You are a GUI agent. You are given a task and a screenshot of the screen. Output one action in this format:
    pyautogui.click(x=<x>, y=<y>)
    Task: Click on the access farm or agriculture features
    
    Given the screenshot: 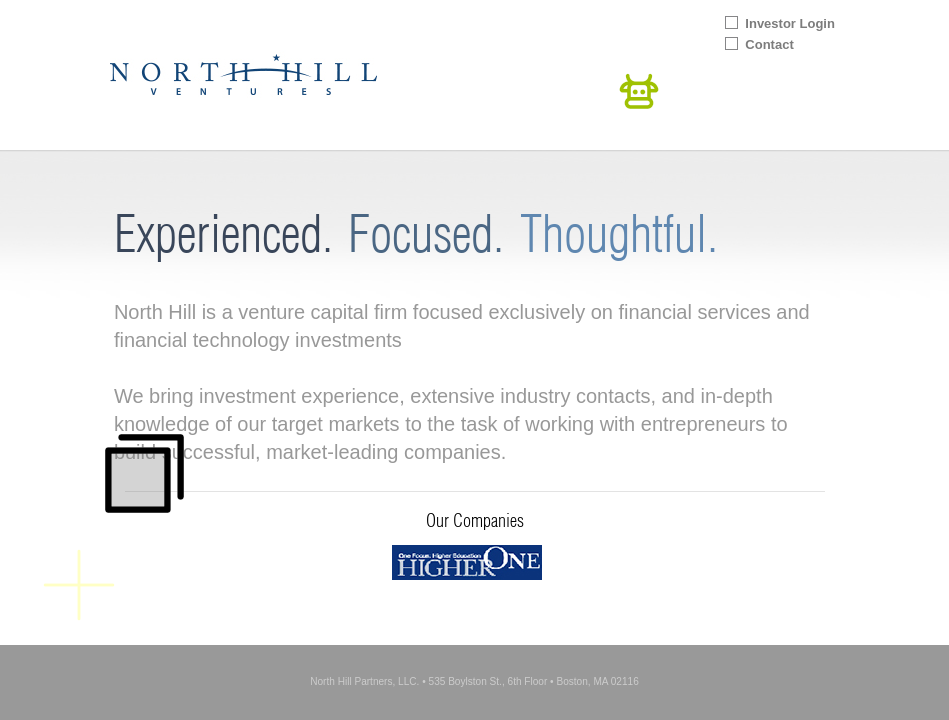 What is the action you would take?
    pyautogui.click(x=639, y=92)
    